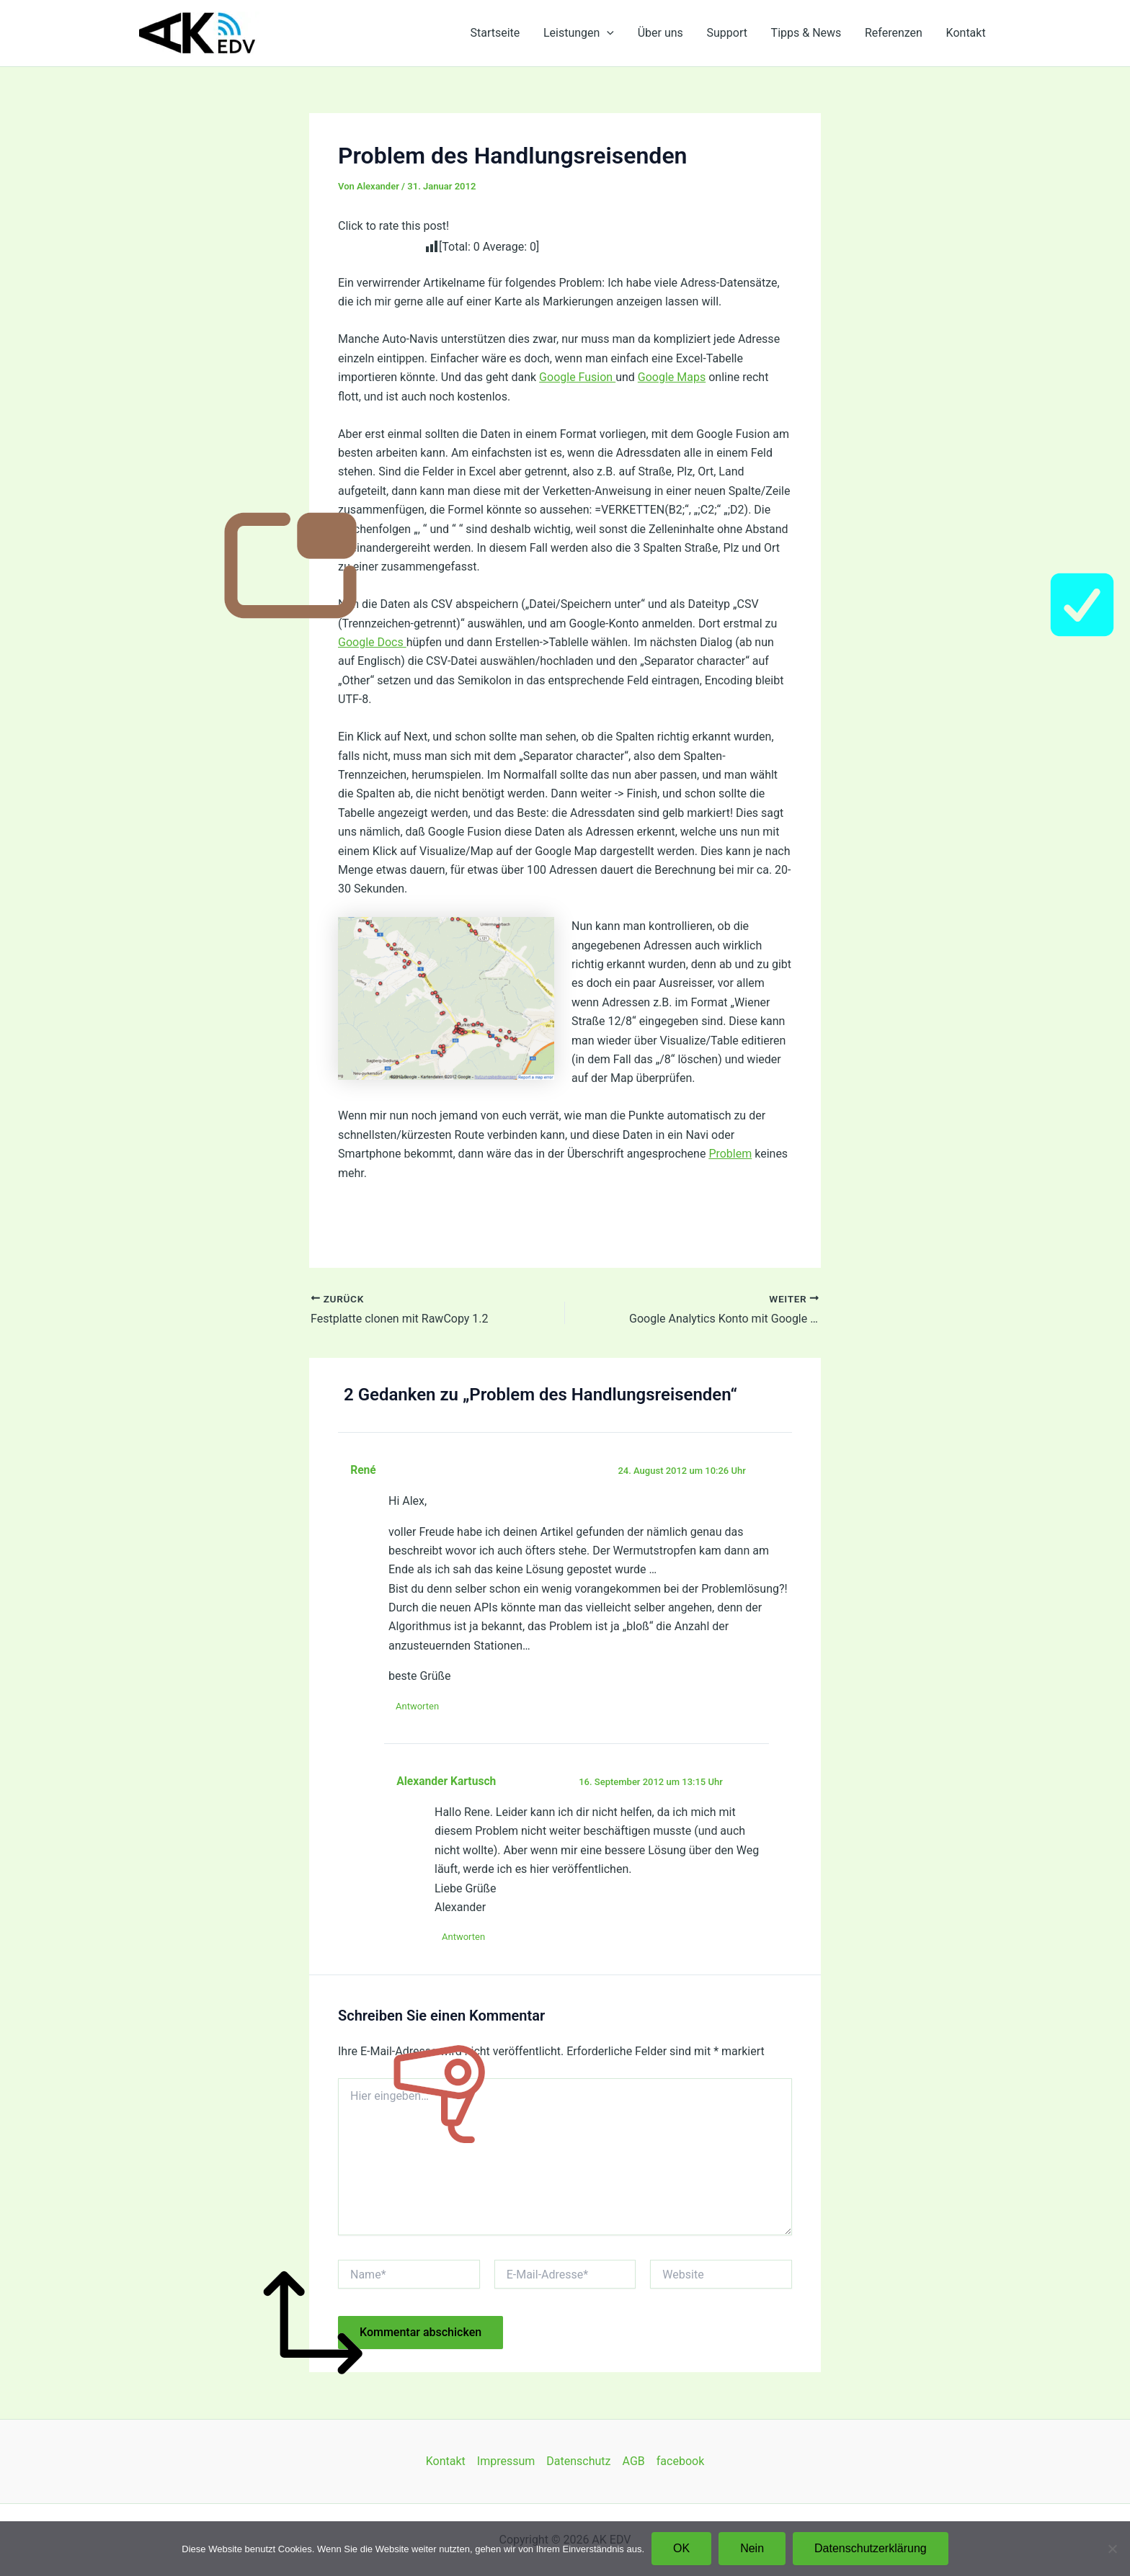 This screenshot has width=1130, height=2576. What do you see at coordinates (1082, 604) in the screenshot?
I see `mark task as complete` at bounding box center [1082, 604].